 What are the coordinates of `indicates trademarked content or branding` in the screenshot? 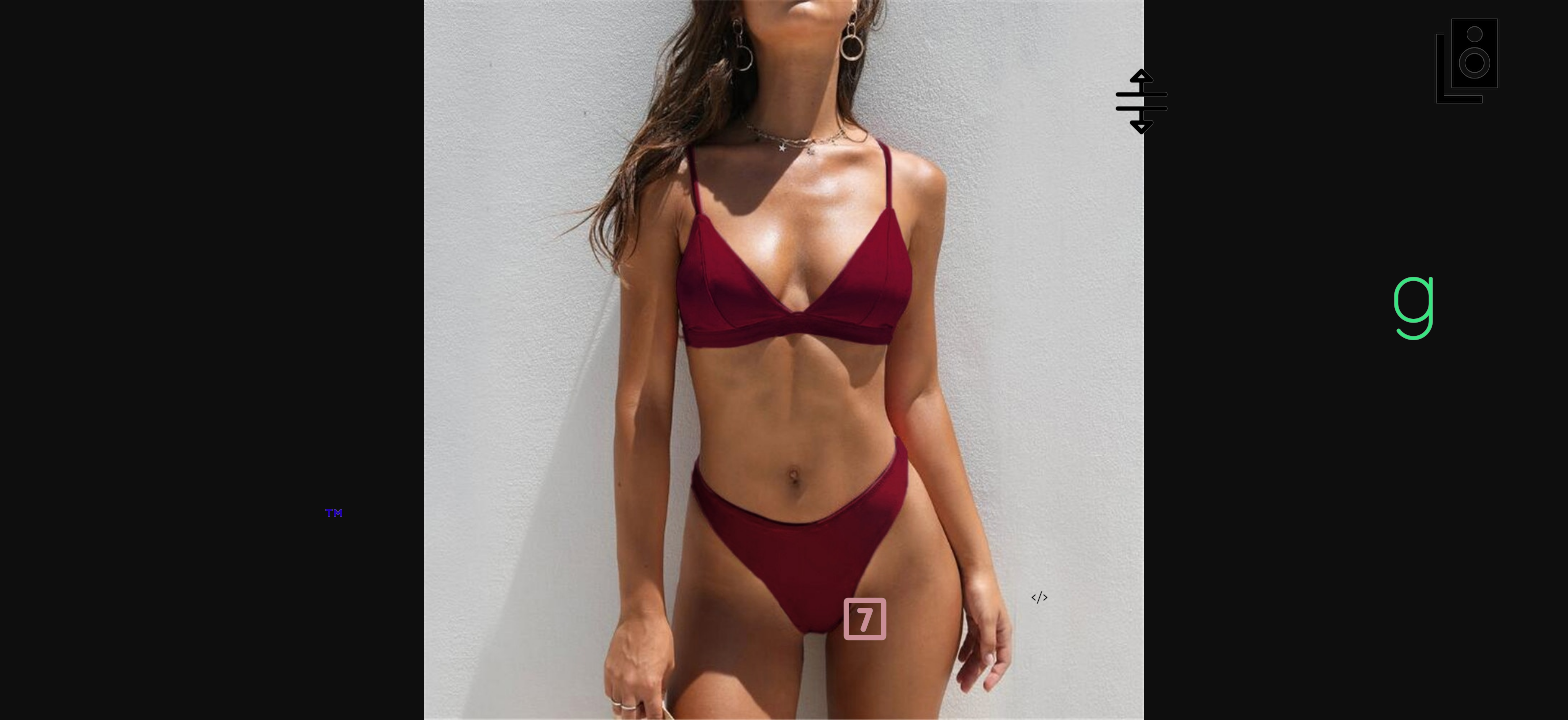 It's located at (334, 513).